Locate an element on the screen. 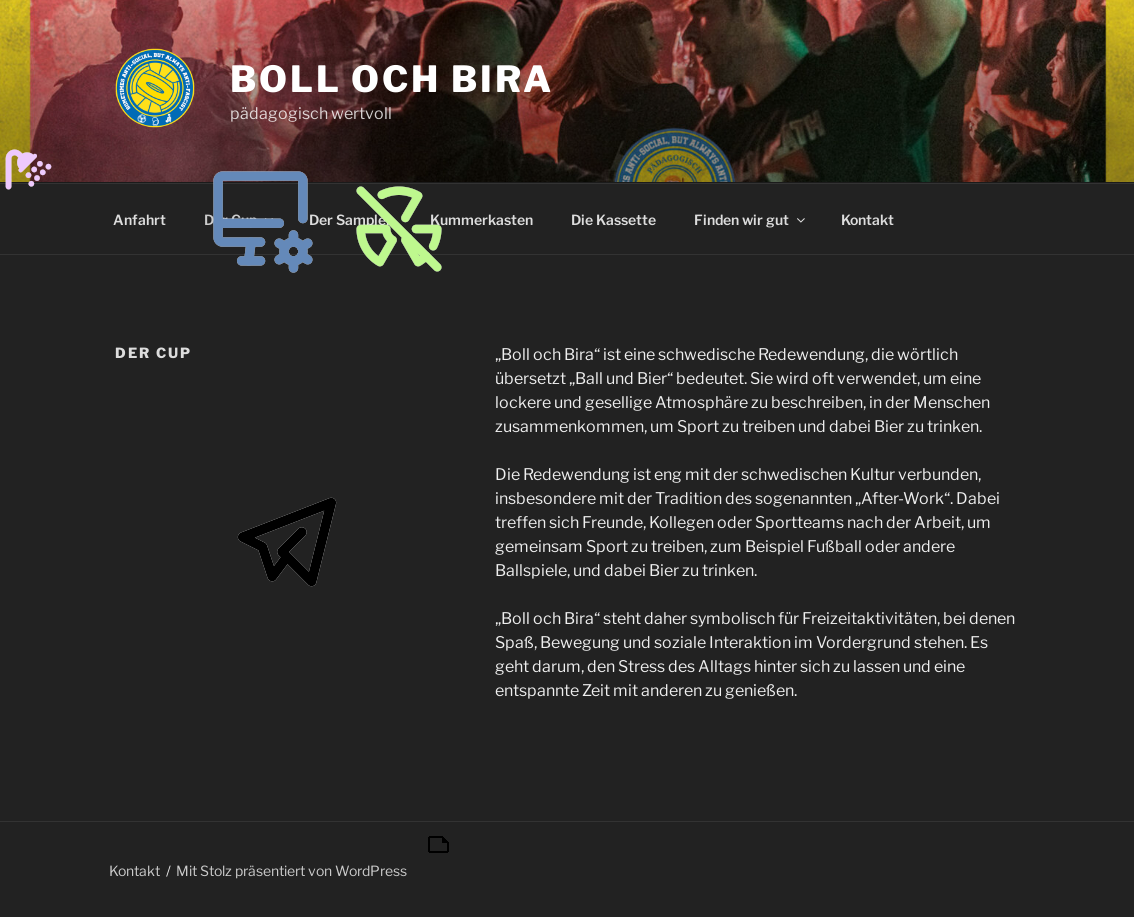 This screenshot has height=917, width=1134. create a new note is located at coordinates (438, 844).